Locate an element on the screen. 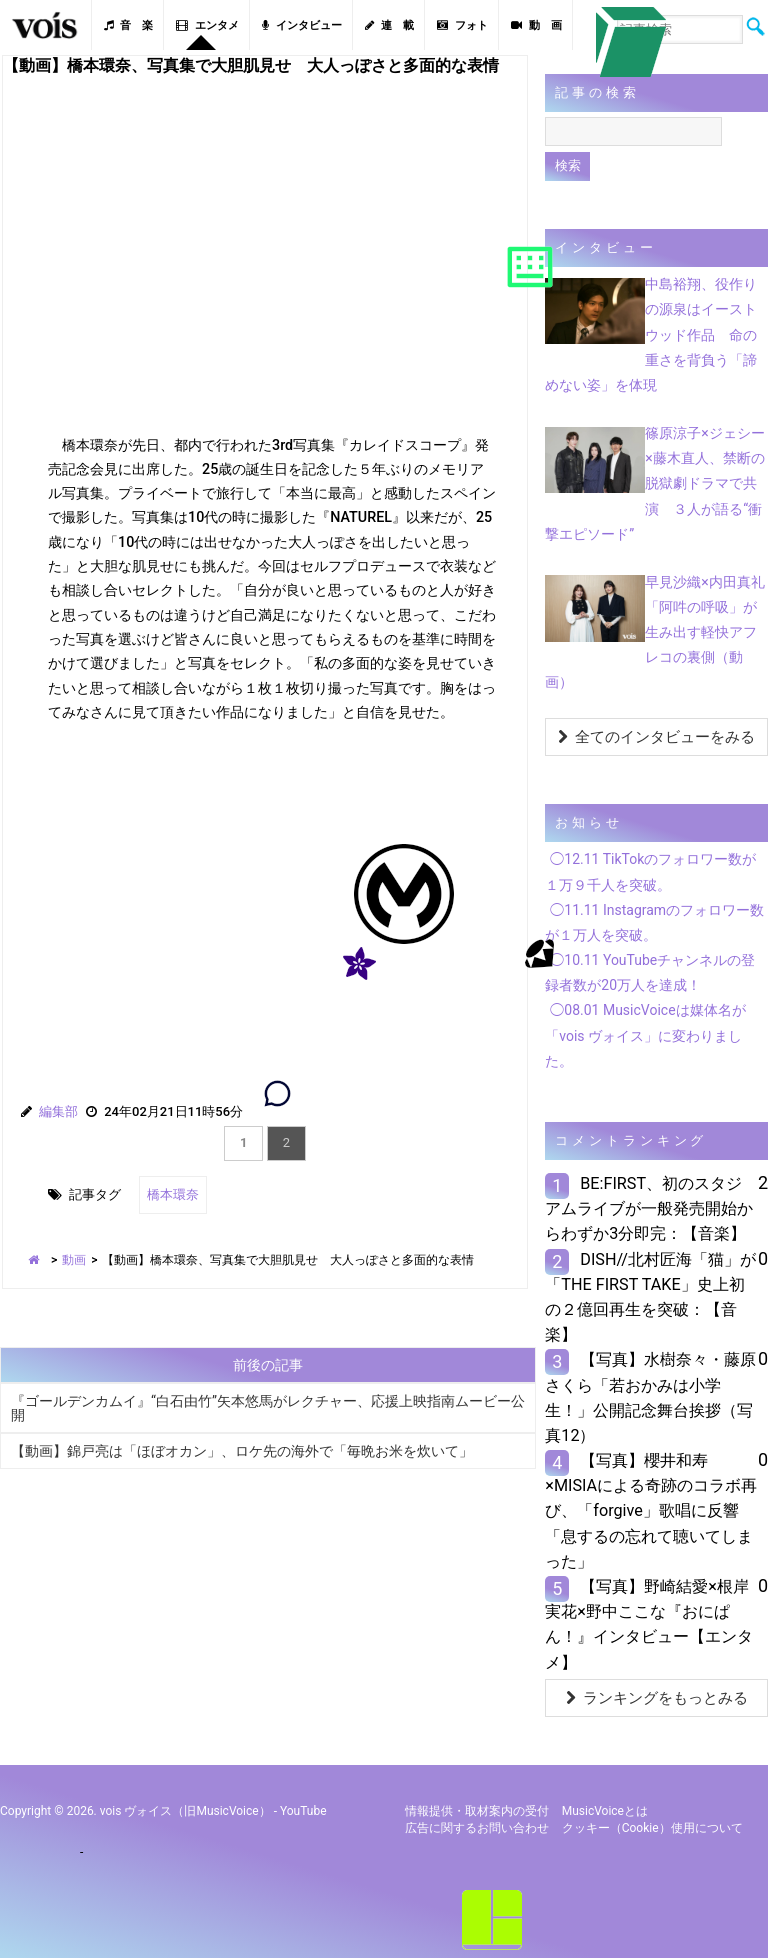 This screenshot has height=1958, width=768. ruby programming language logo is located at coordinates (539, 953).